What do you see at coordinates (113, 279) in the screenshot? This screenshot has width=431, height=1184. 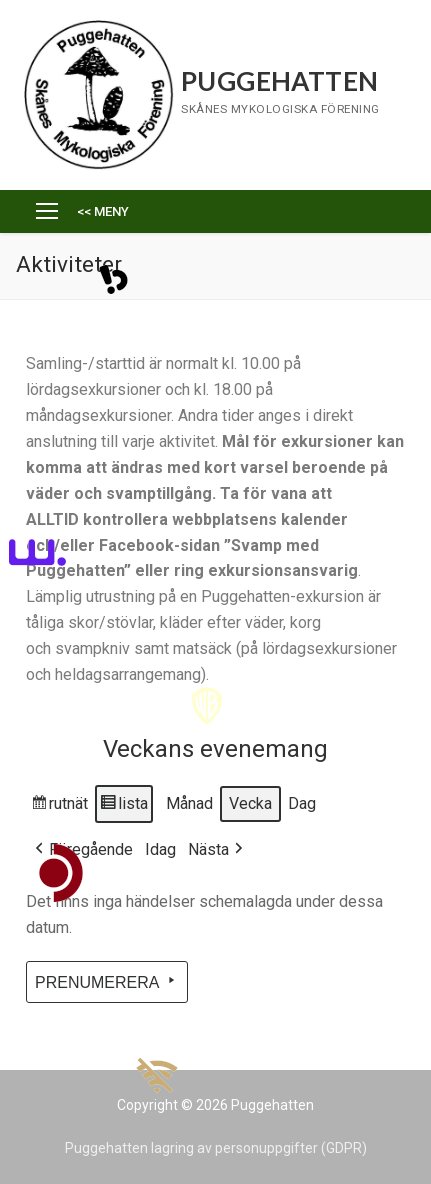 I see `open the Bukalapak app` at bounding box center [113, 279].